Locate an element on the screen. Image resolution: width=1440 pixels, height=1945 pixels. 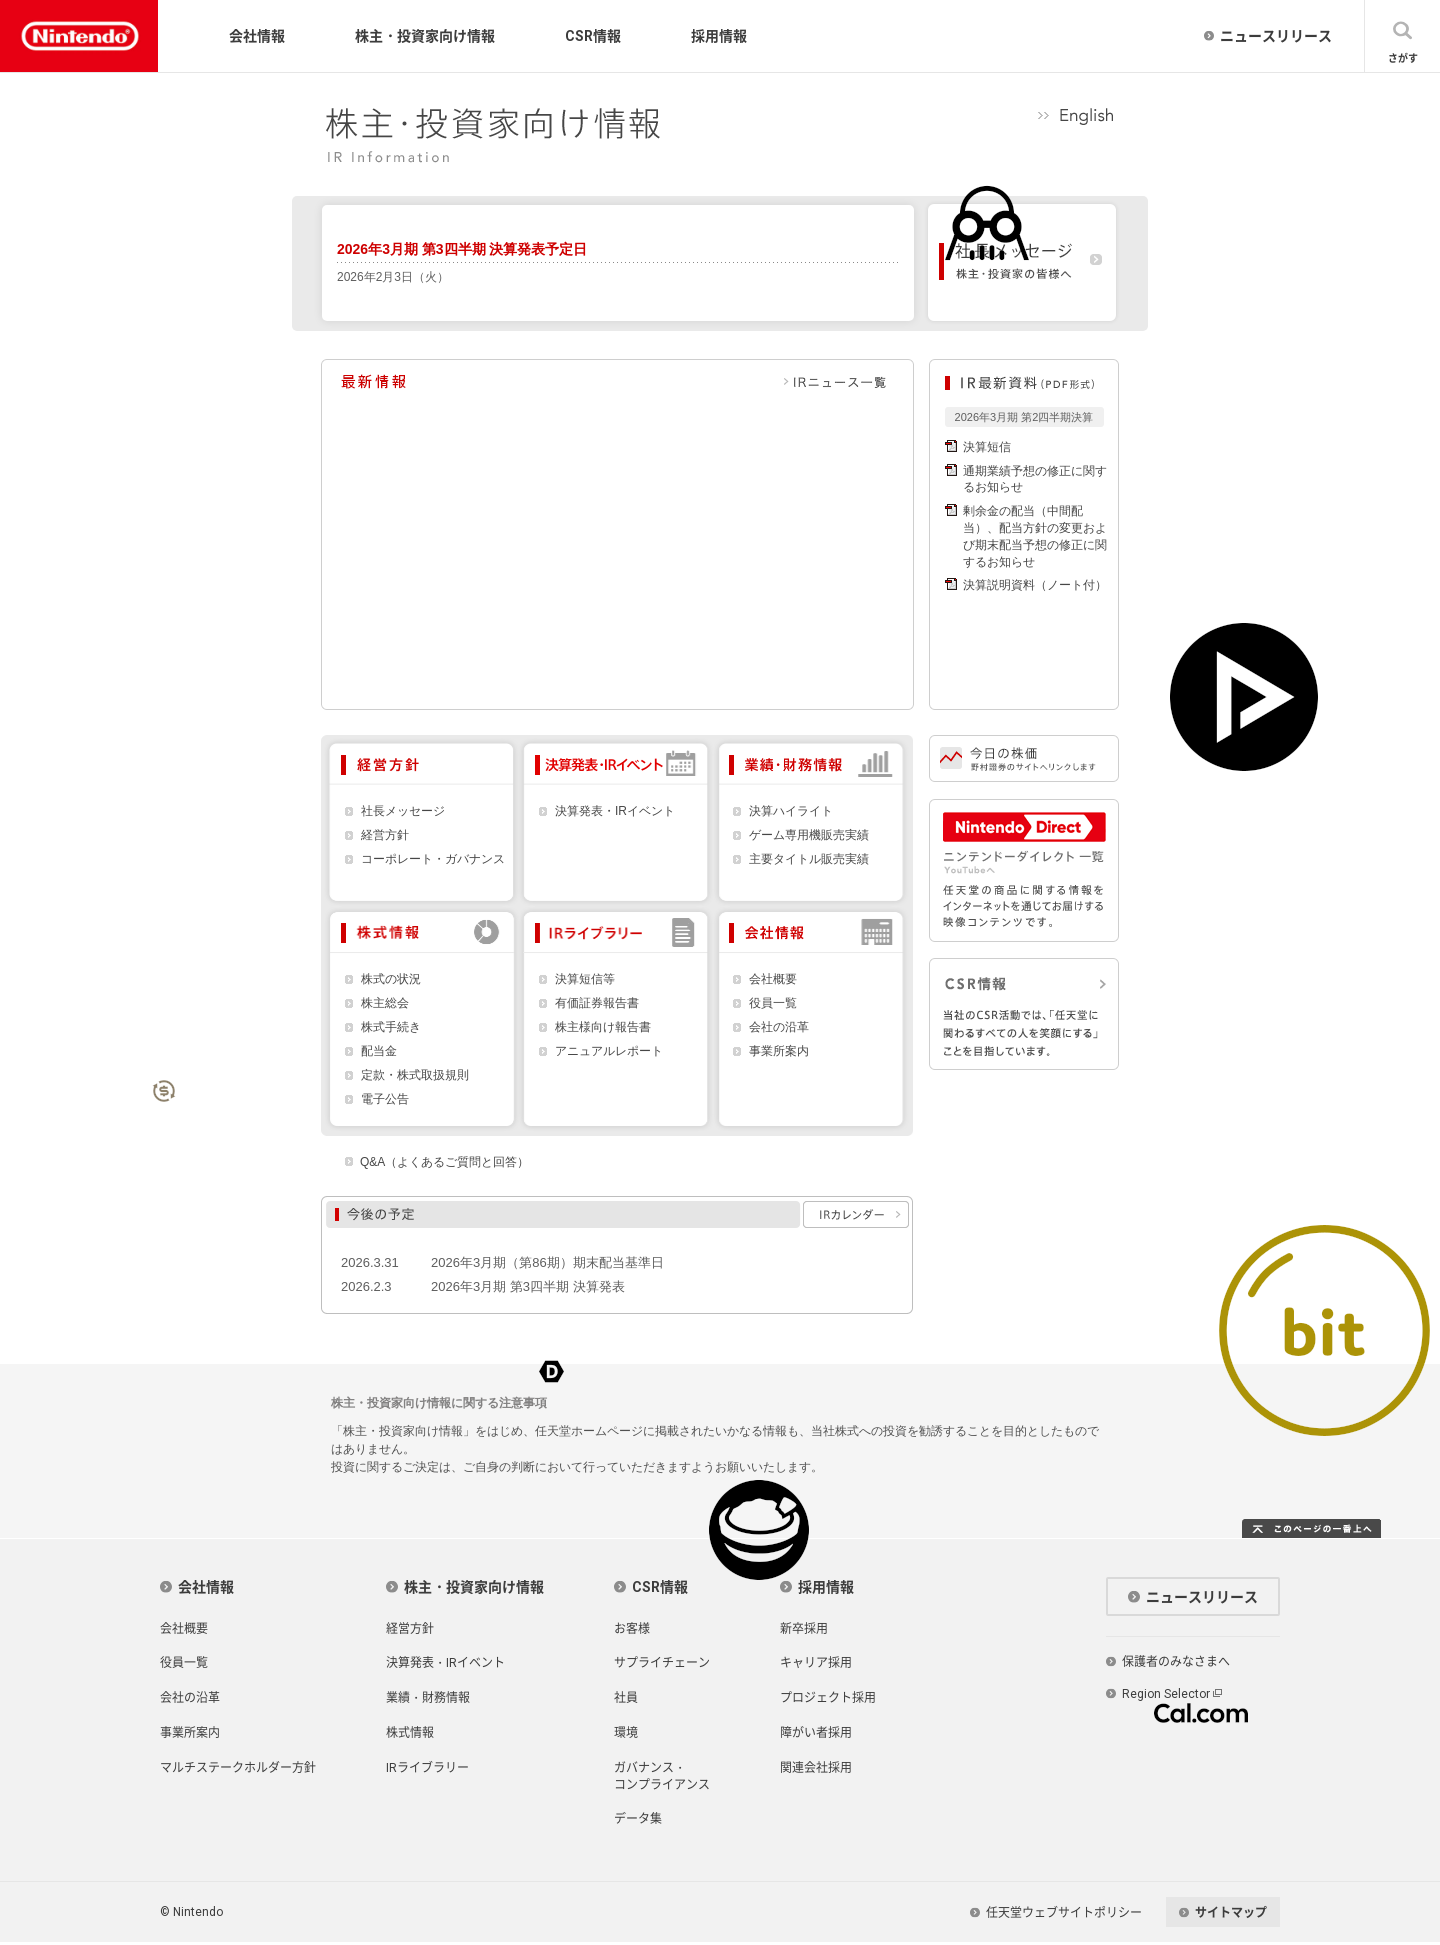
toggle dark mode extension is located at coordinates (987, 223).